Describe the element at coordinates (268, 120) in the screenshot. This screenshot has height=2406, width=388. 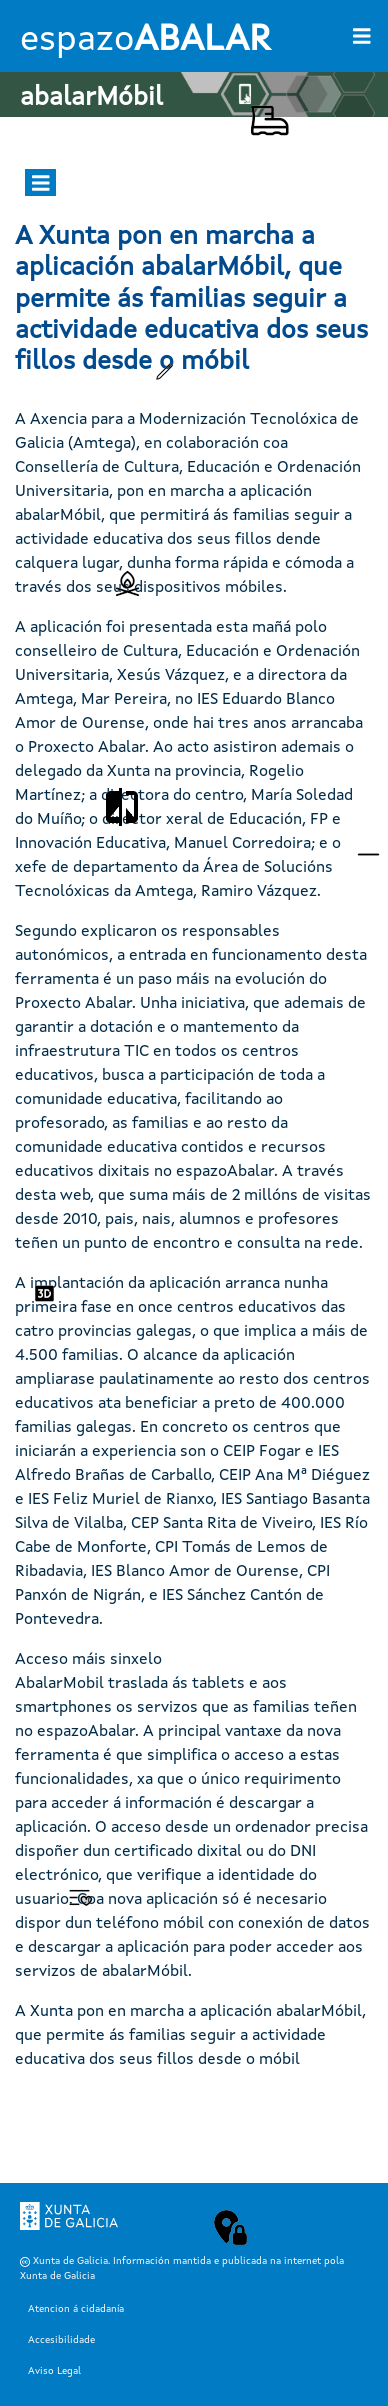
I see `browse footwear or shoe products` at that location.